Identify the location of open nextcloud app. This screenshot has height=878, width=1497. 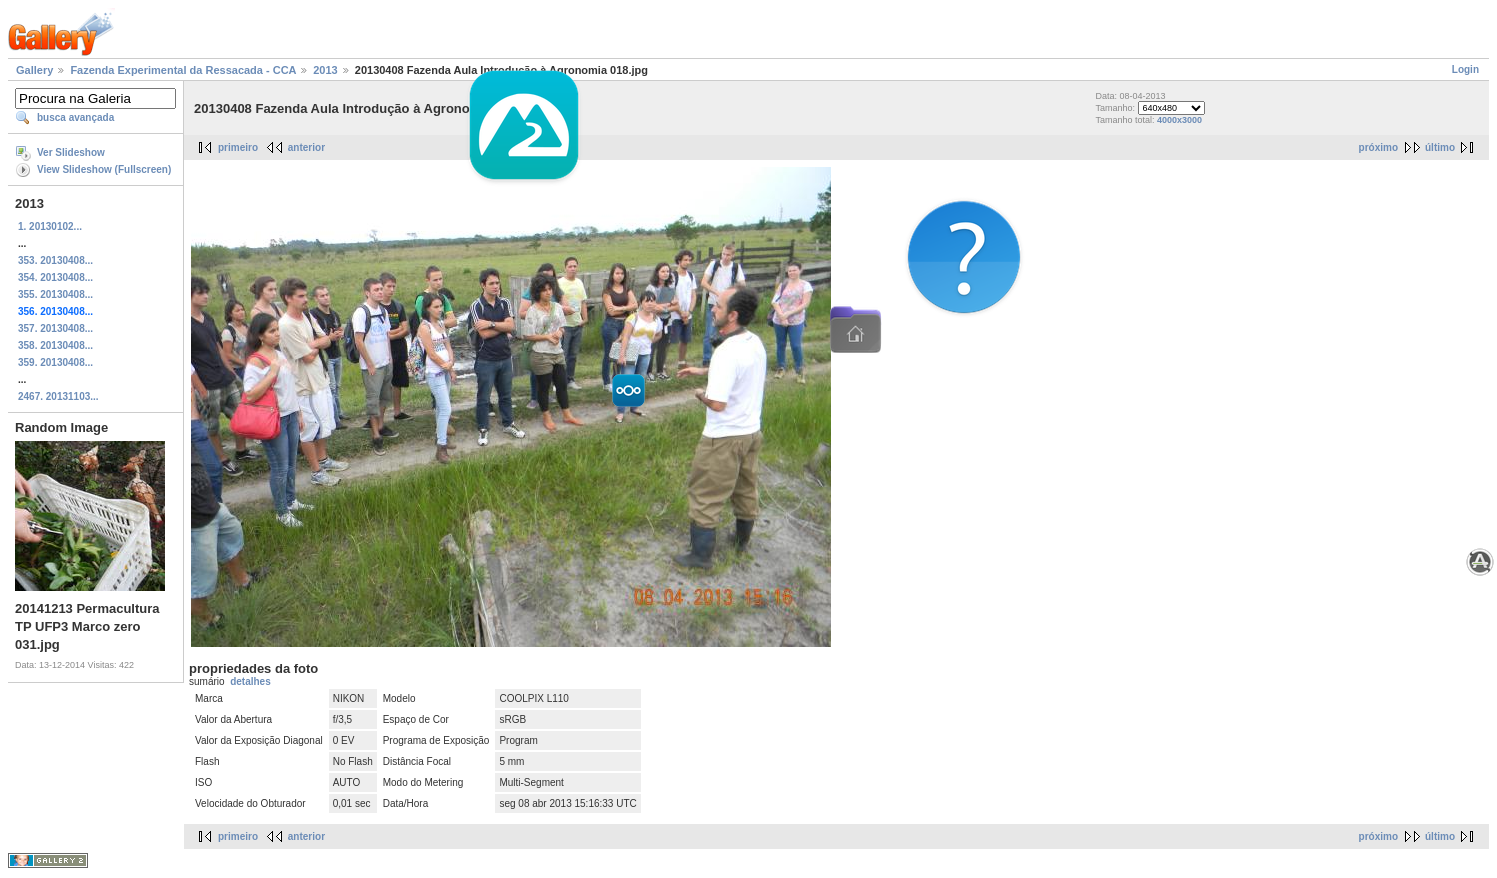
(628, 390).